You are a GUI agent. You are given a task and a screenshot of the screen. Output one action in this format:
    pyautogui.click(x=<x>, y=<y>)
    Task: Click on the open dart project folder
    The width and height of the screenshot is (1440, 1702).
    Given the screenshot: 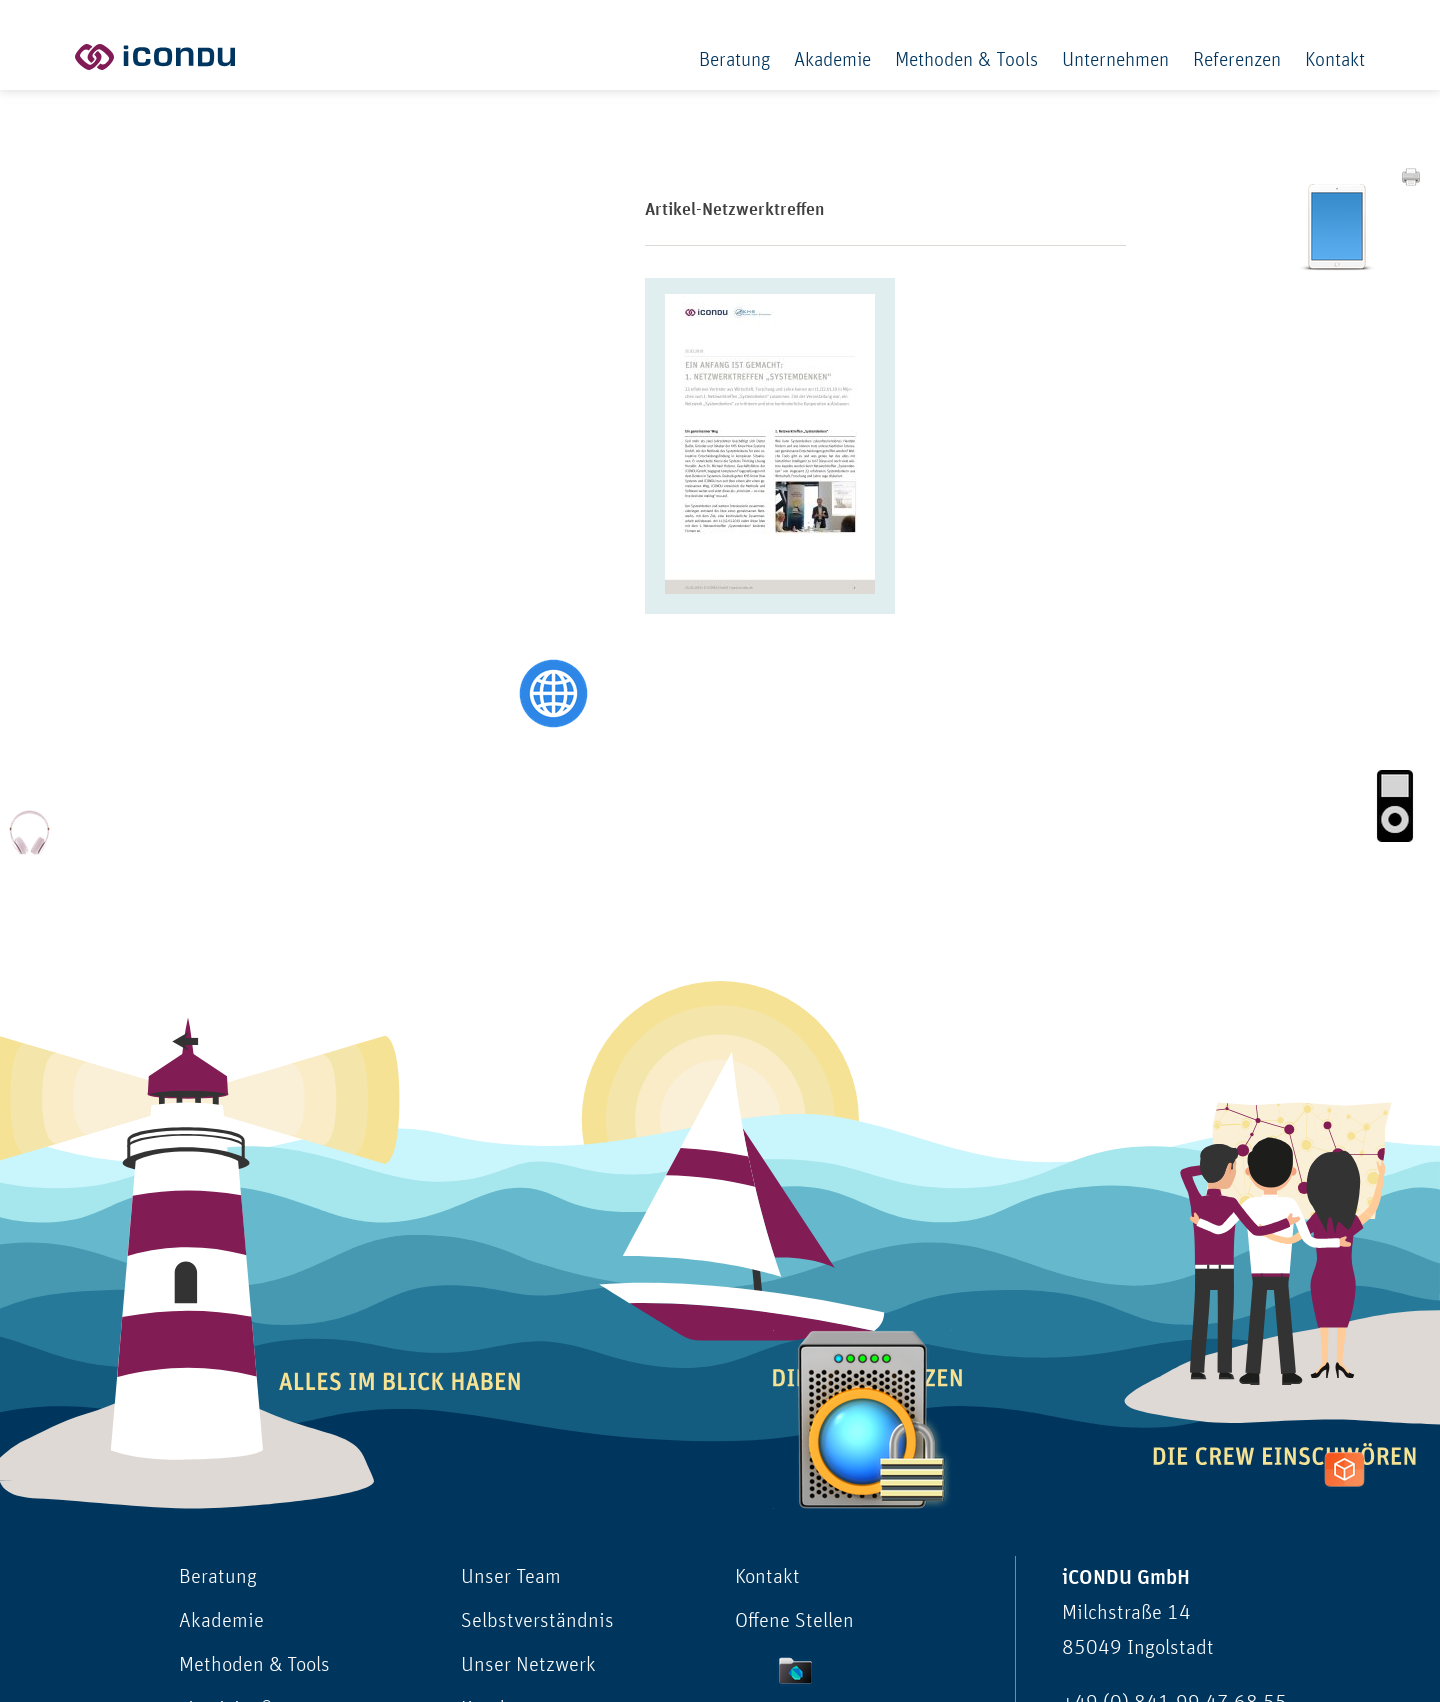 What is the action you would take?
    pyautogui.click(x=795, y=1671)
    